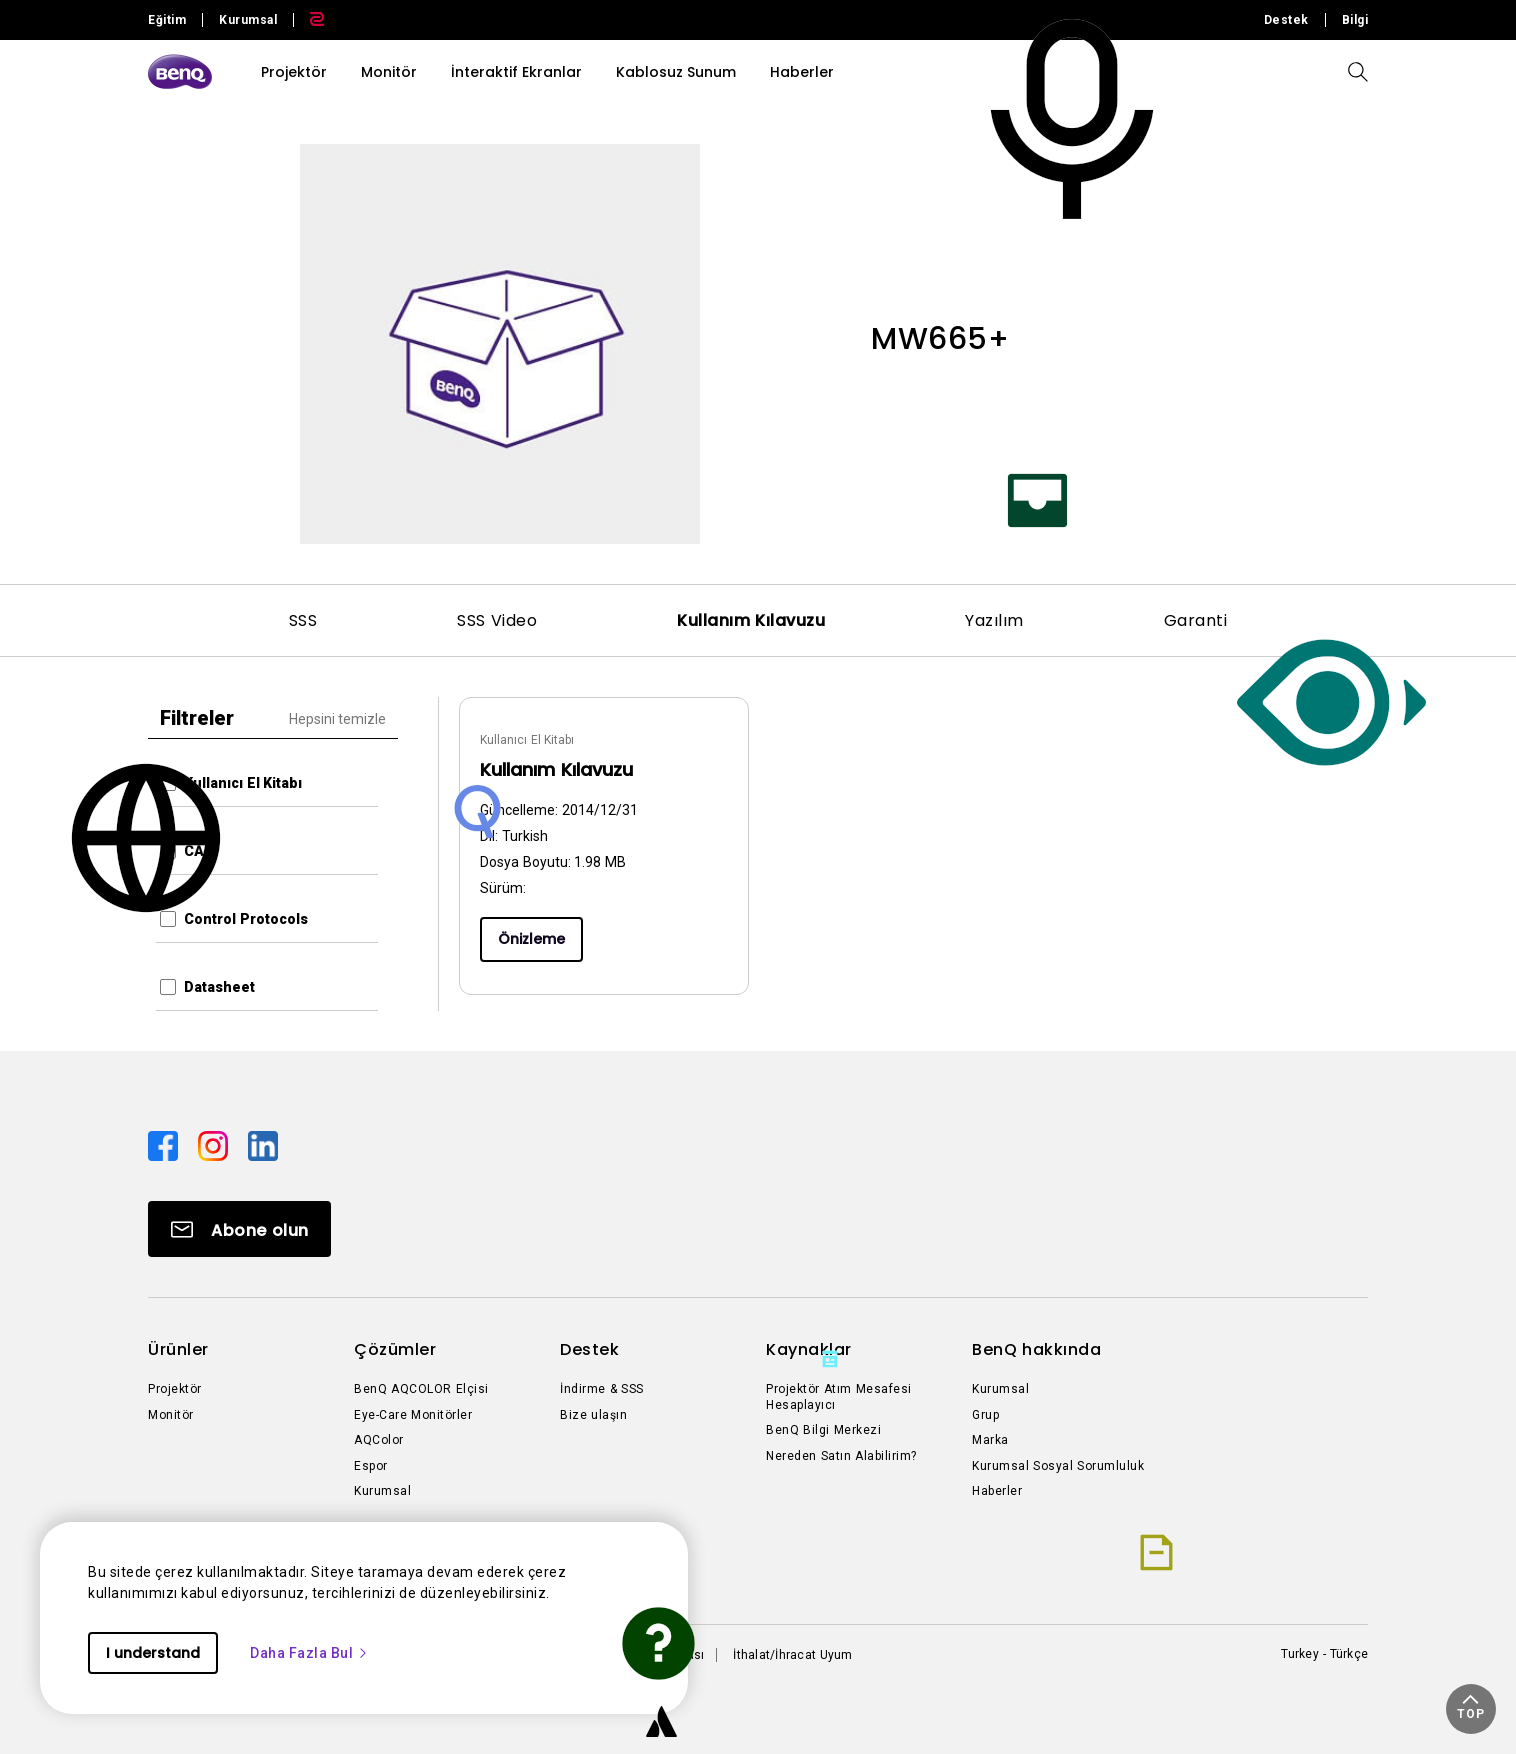 The image size is (1516, 1754). I want to click on reduce or compress file size, so click(1156, 1552).